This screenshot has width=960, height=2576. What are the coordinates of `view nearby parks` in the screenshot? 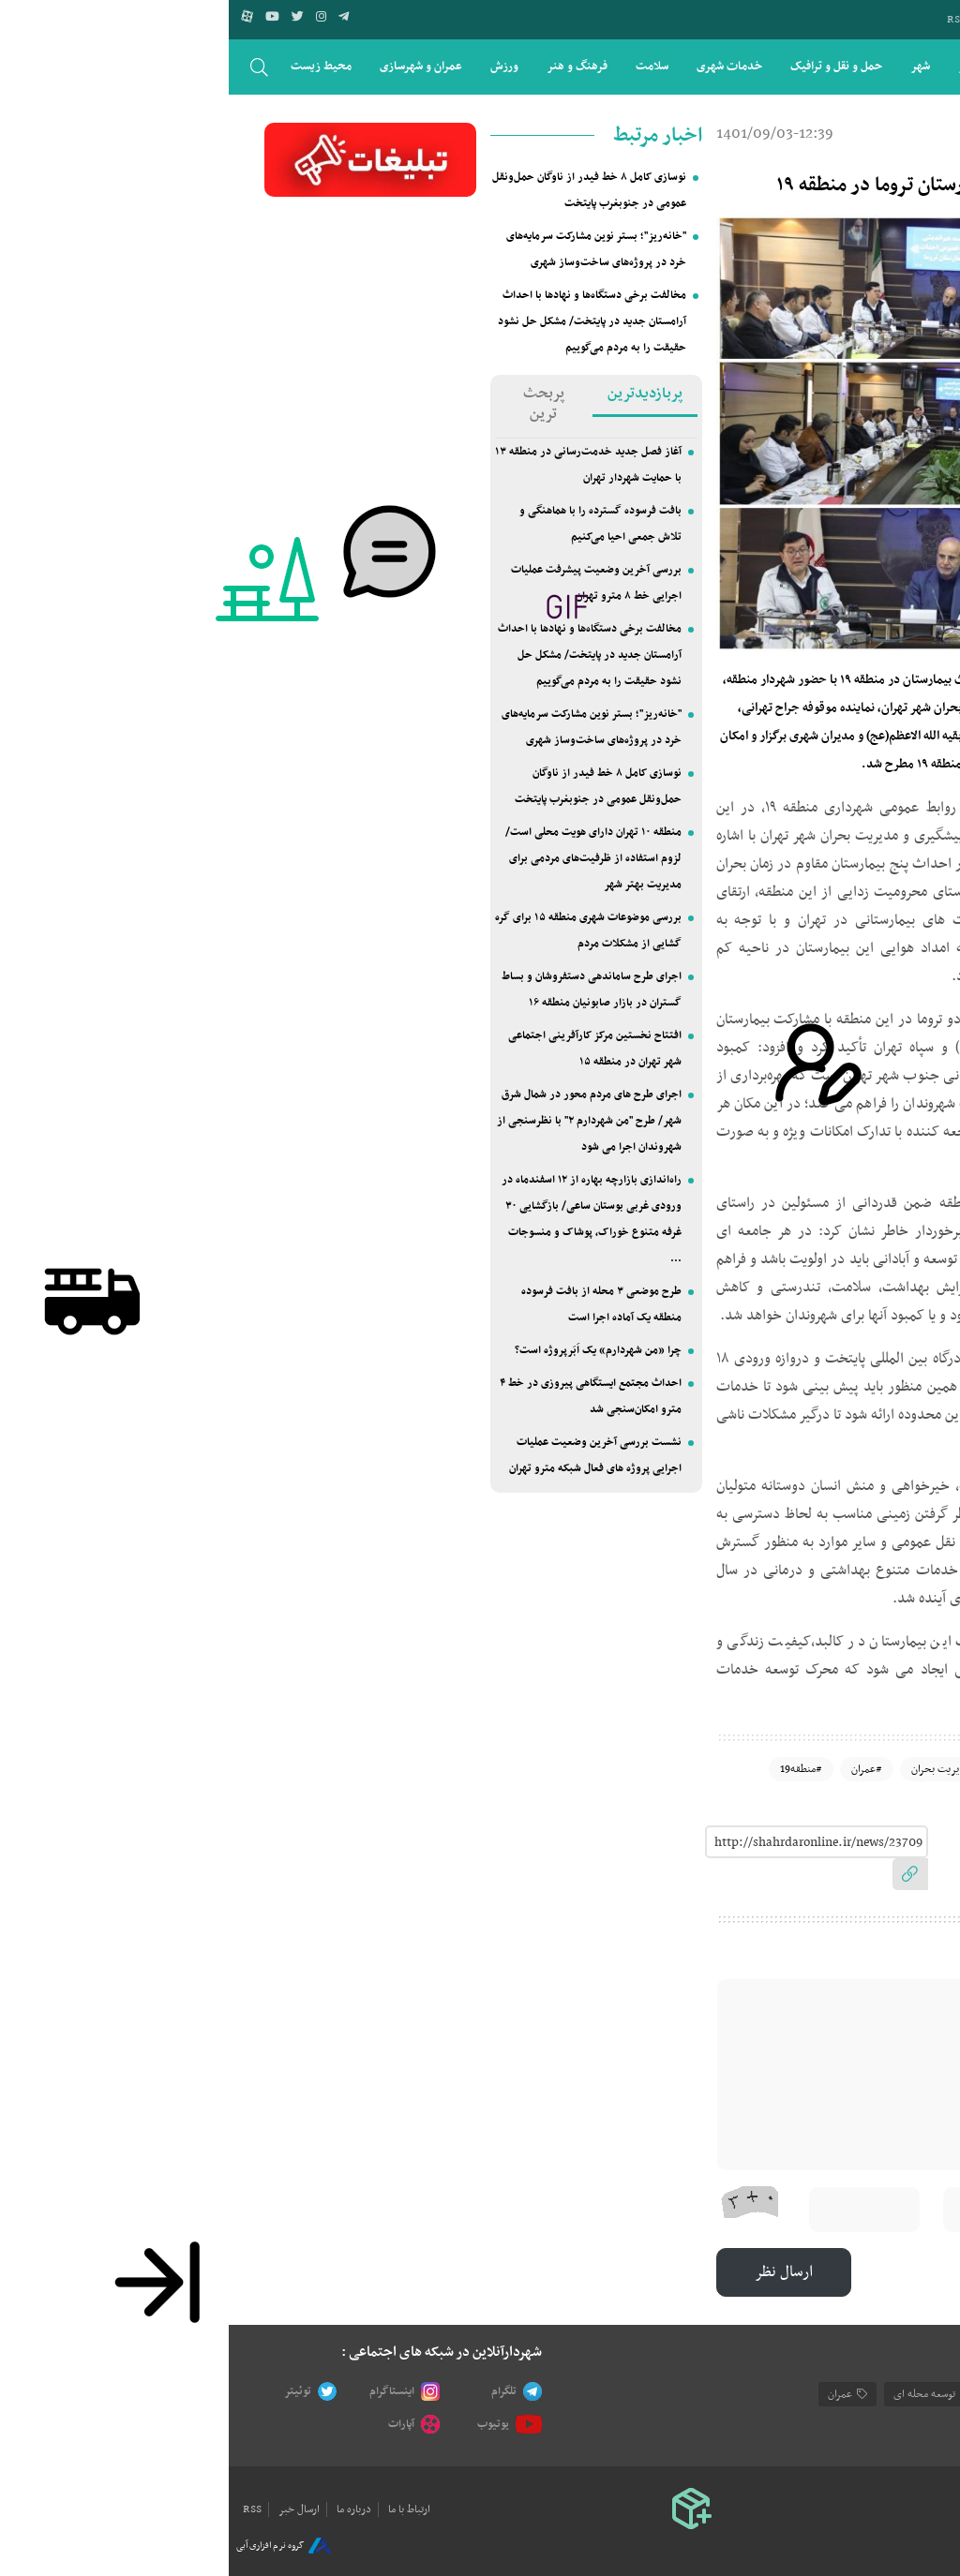 It's located at (267, 585).